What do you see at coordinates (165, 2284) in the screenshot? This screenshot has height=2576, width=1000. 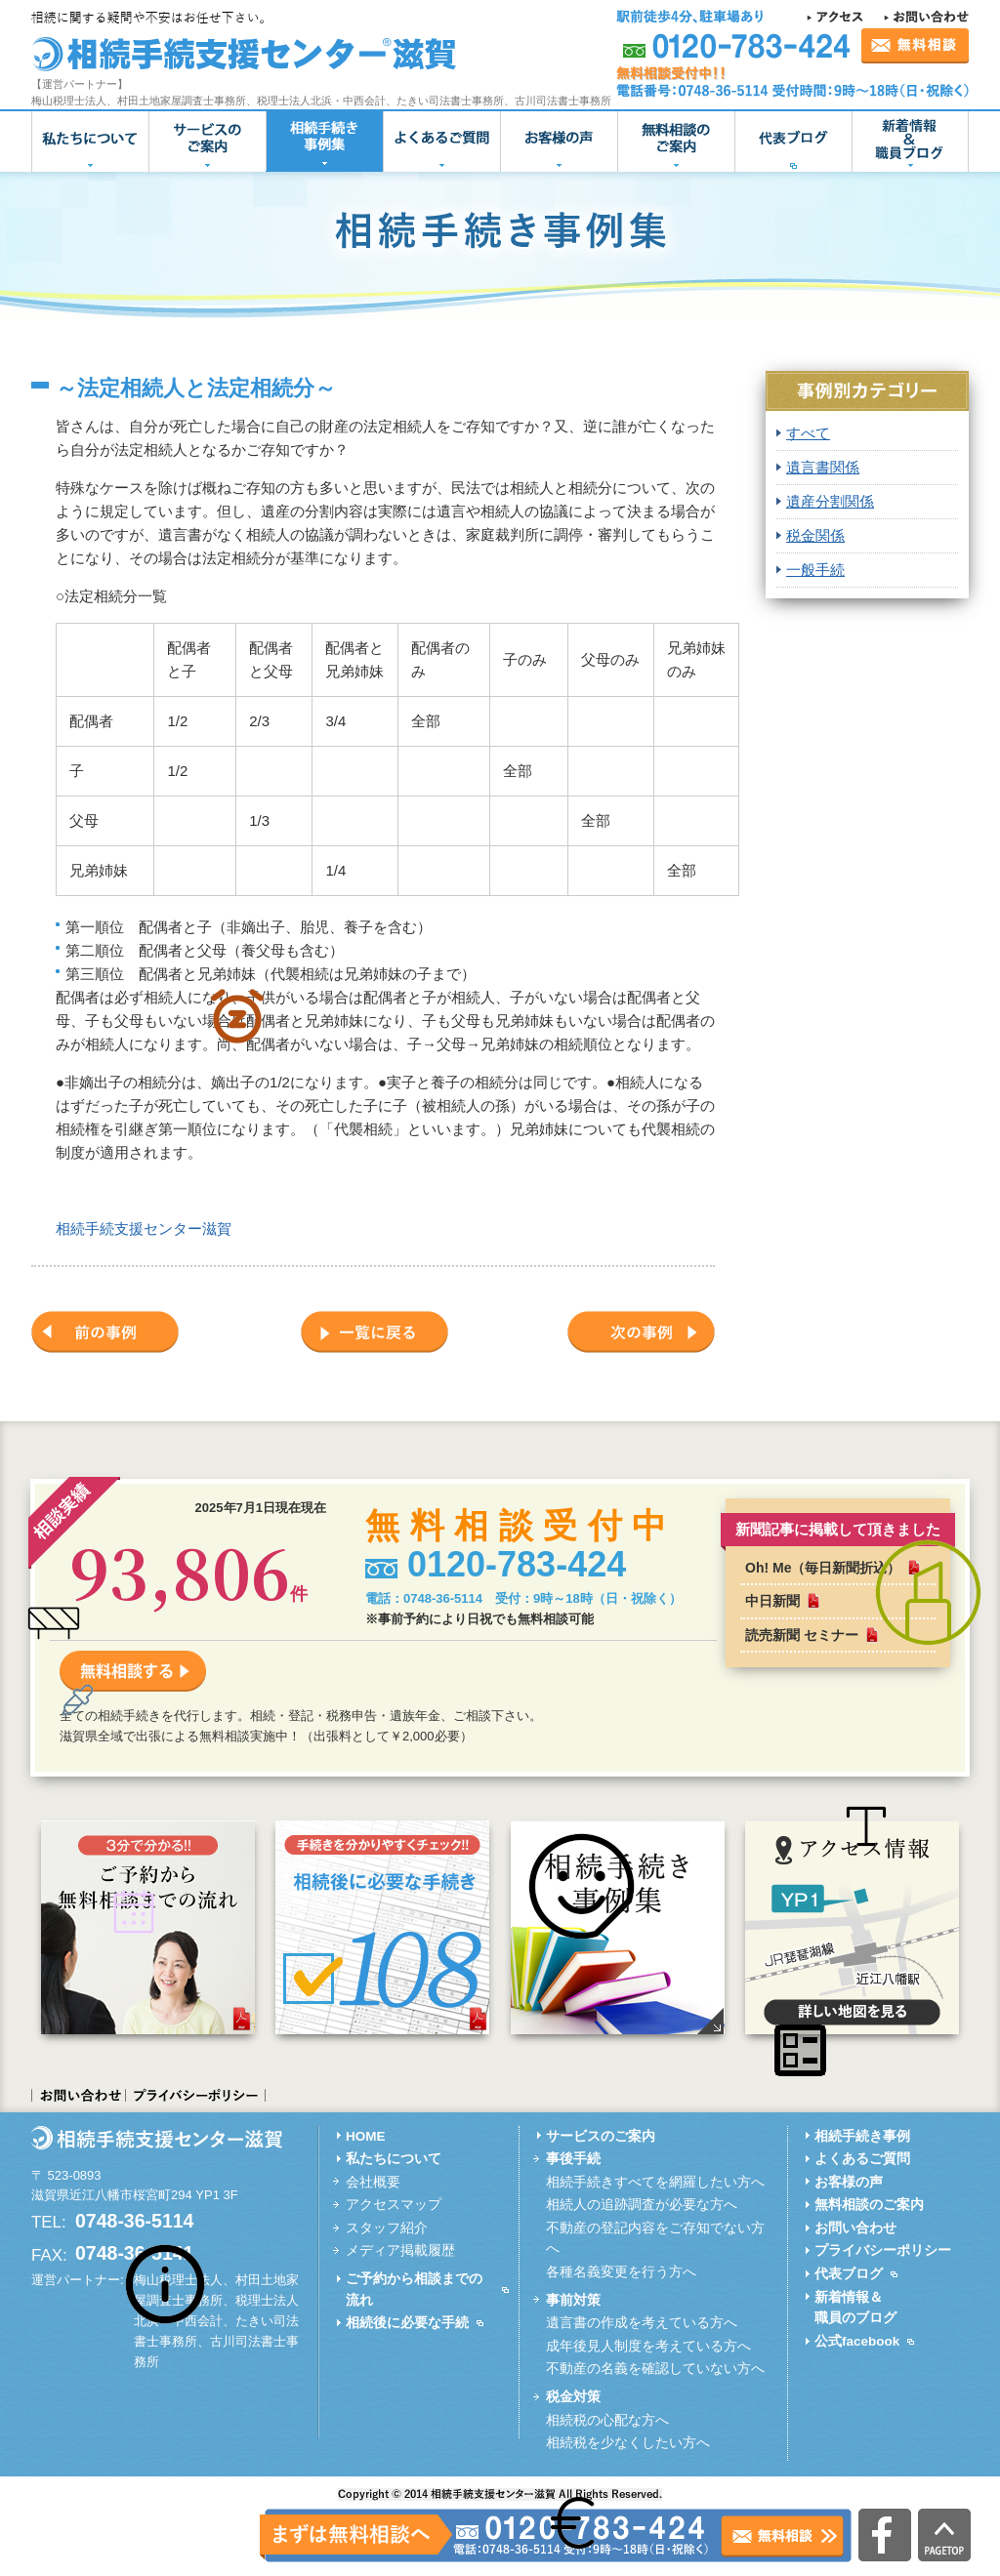 I see `view more information or details` at bounding box center [165, 2284].